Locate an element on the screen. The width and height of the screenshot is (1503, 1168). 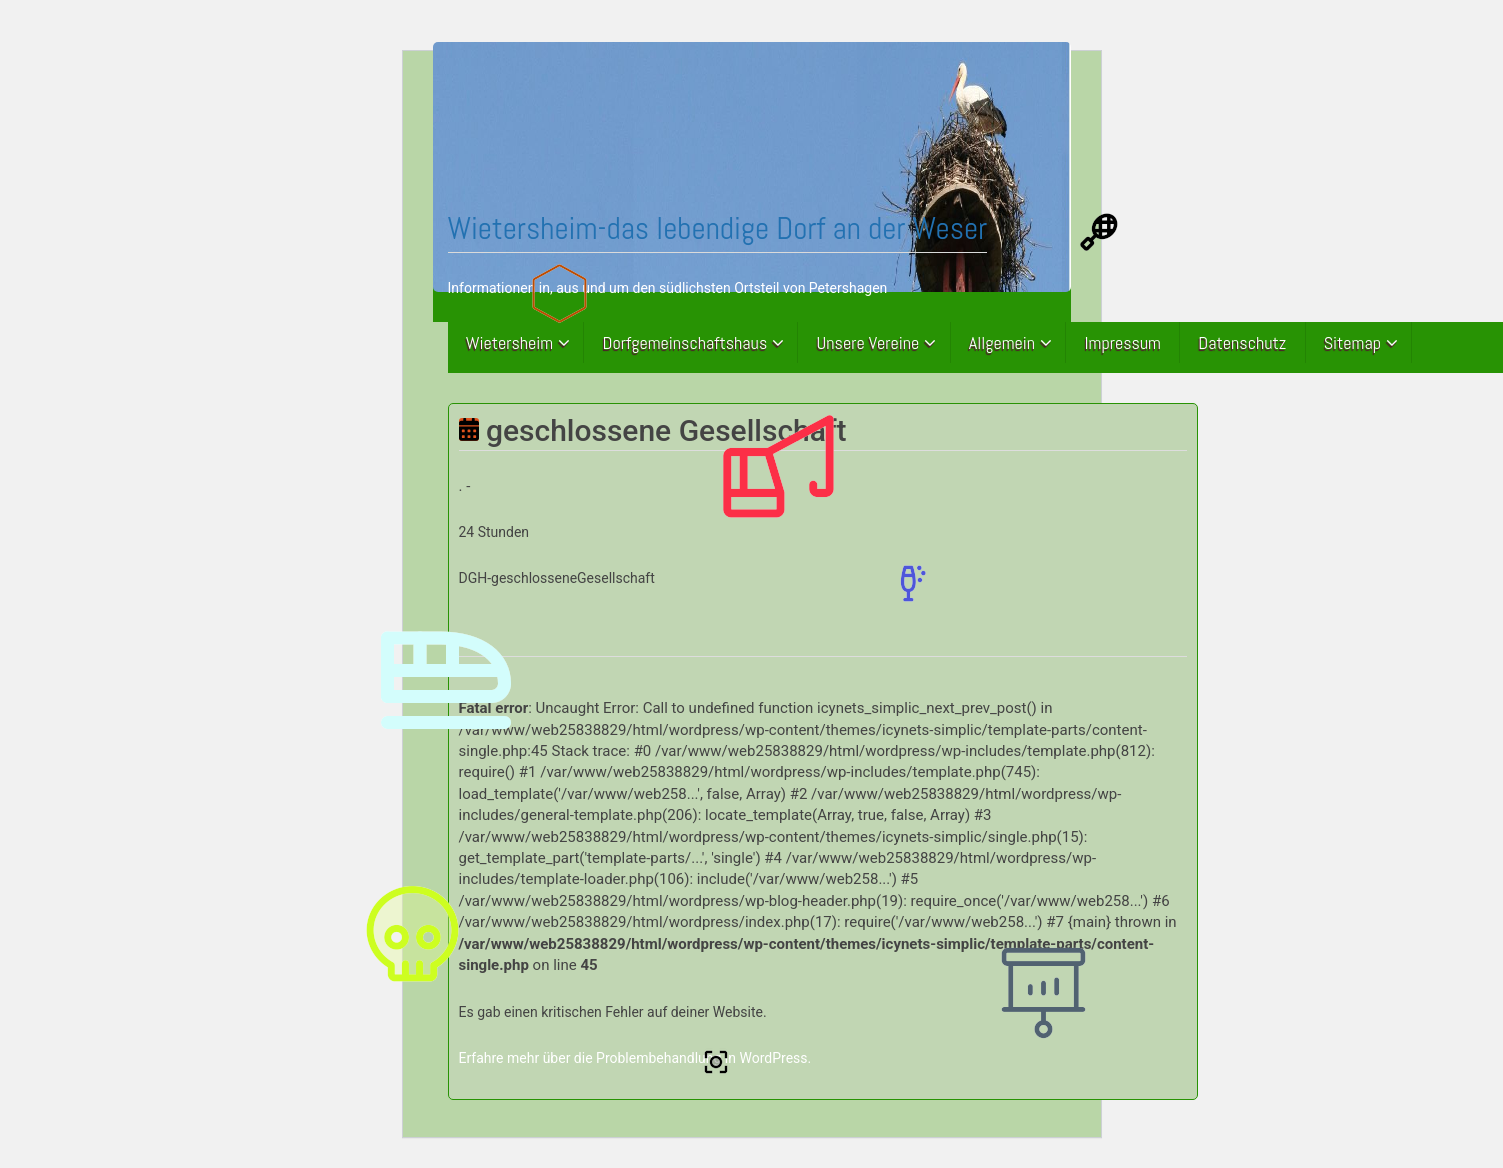
view train schedules or railway options is located at coordinates (446, 677).